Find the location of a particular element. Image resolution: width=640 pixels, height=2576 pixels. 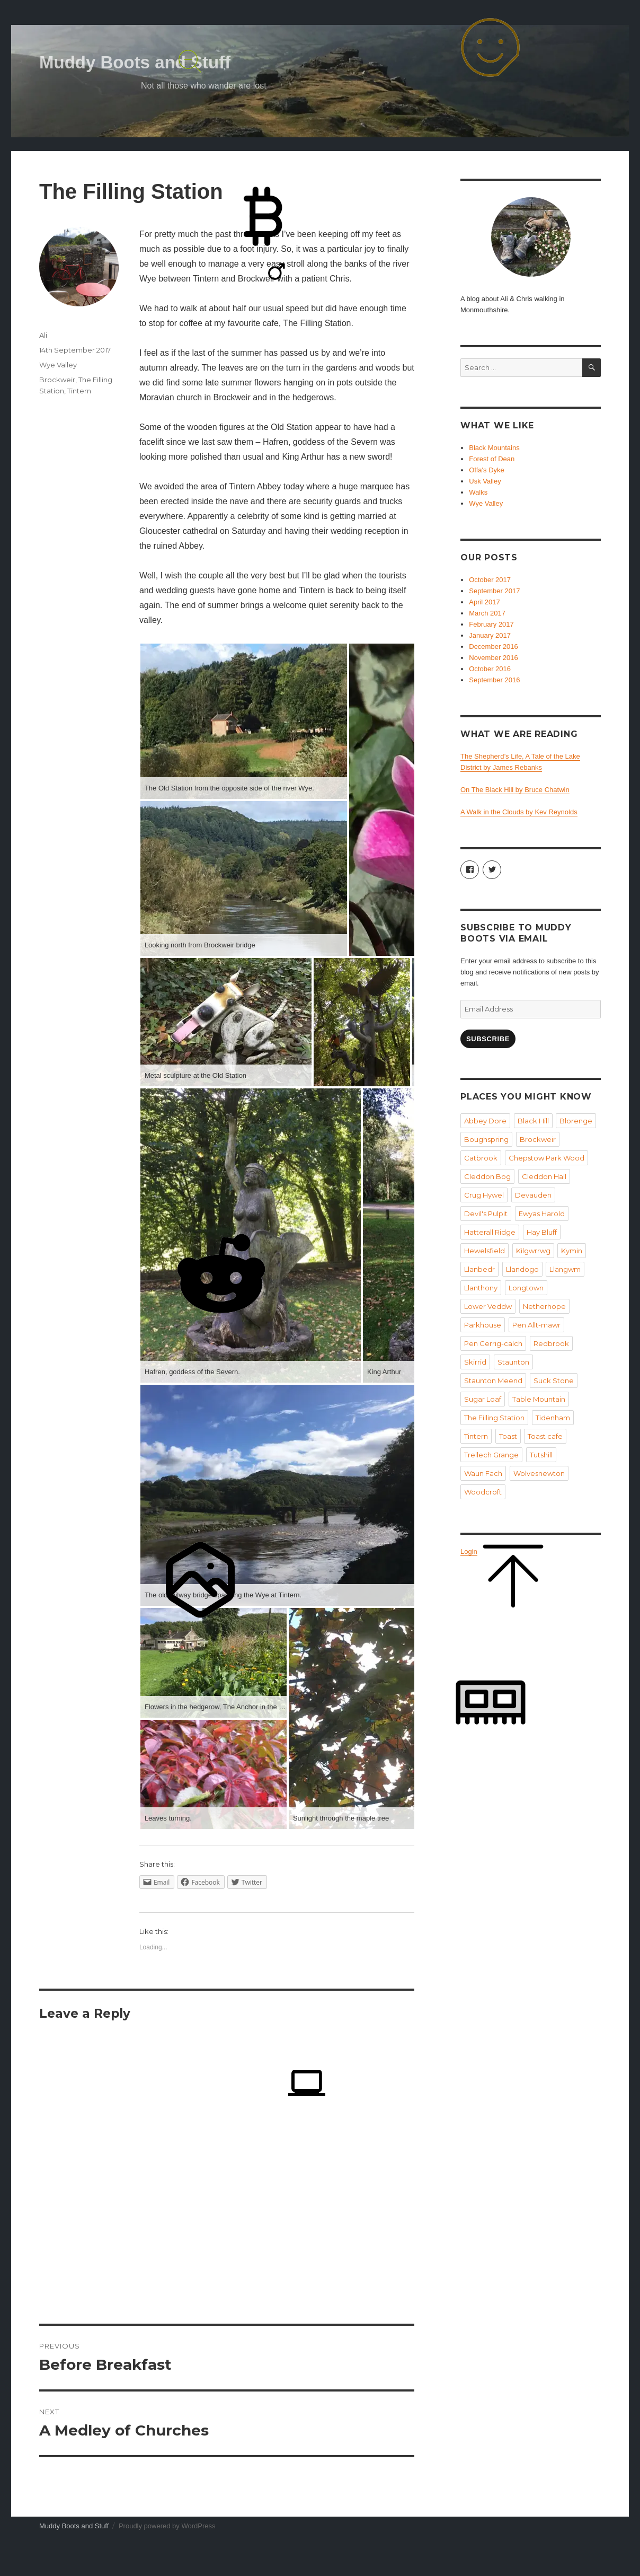

view bitcoin balance or wallet is located at coordinates (264, 216).